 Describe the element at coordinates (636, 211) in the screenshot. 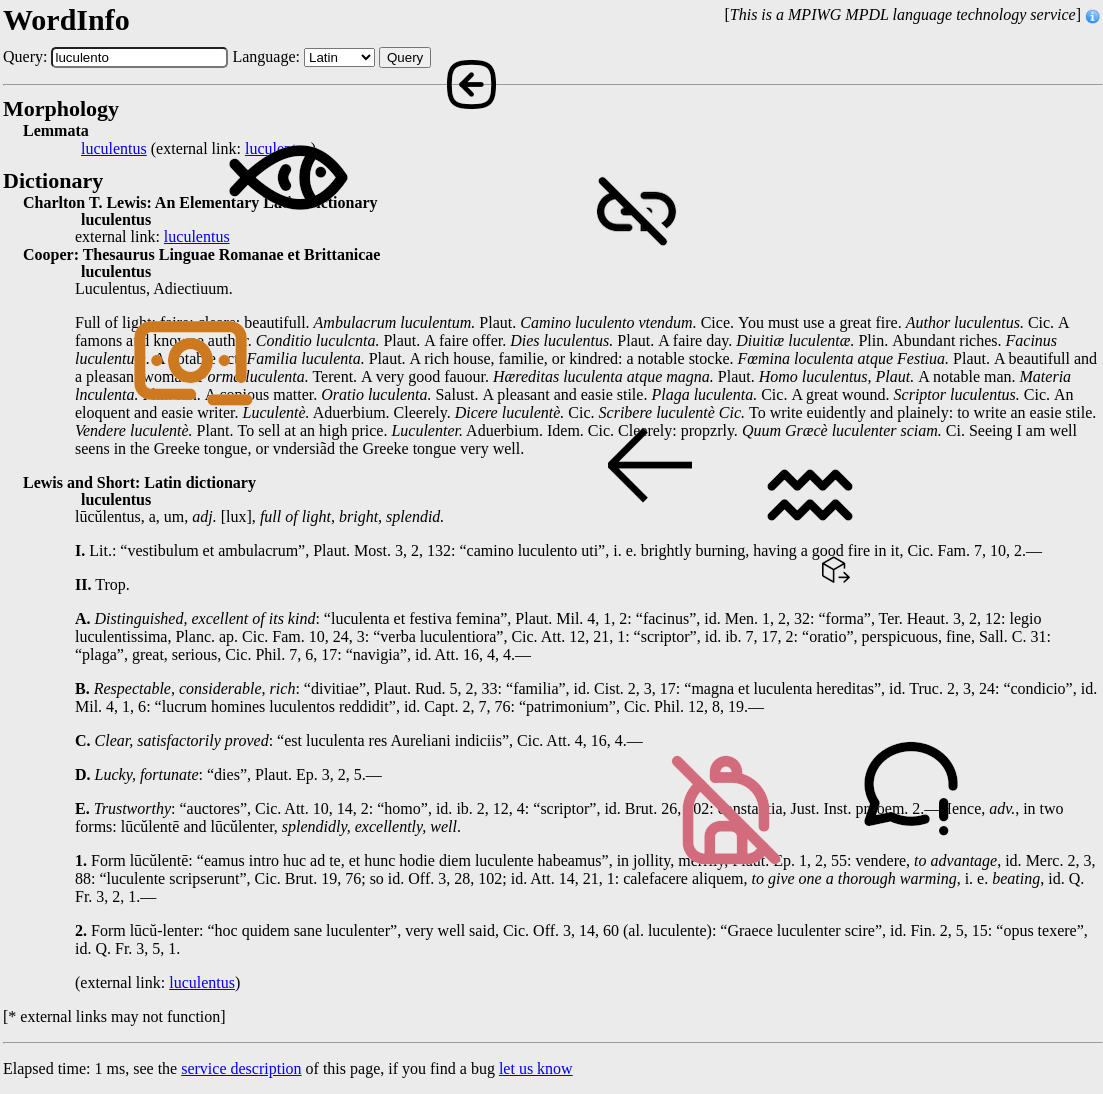

I see `unlink or disconnect a shared link` at that location.